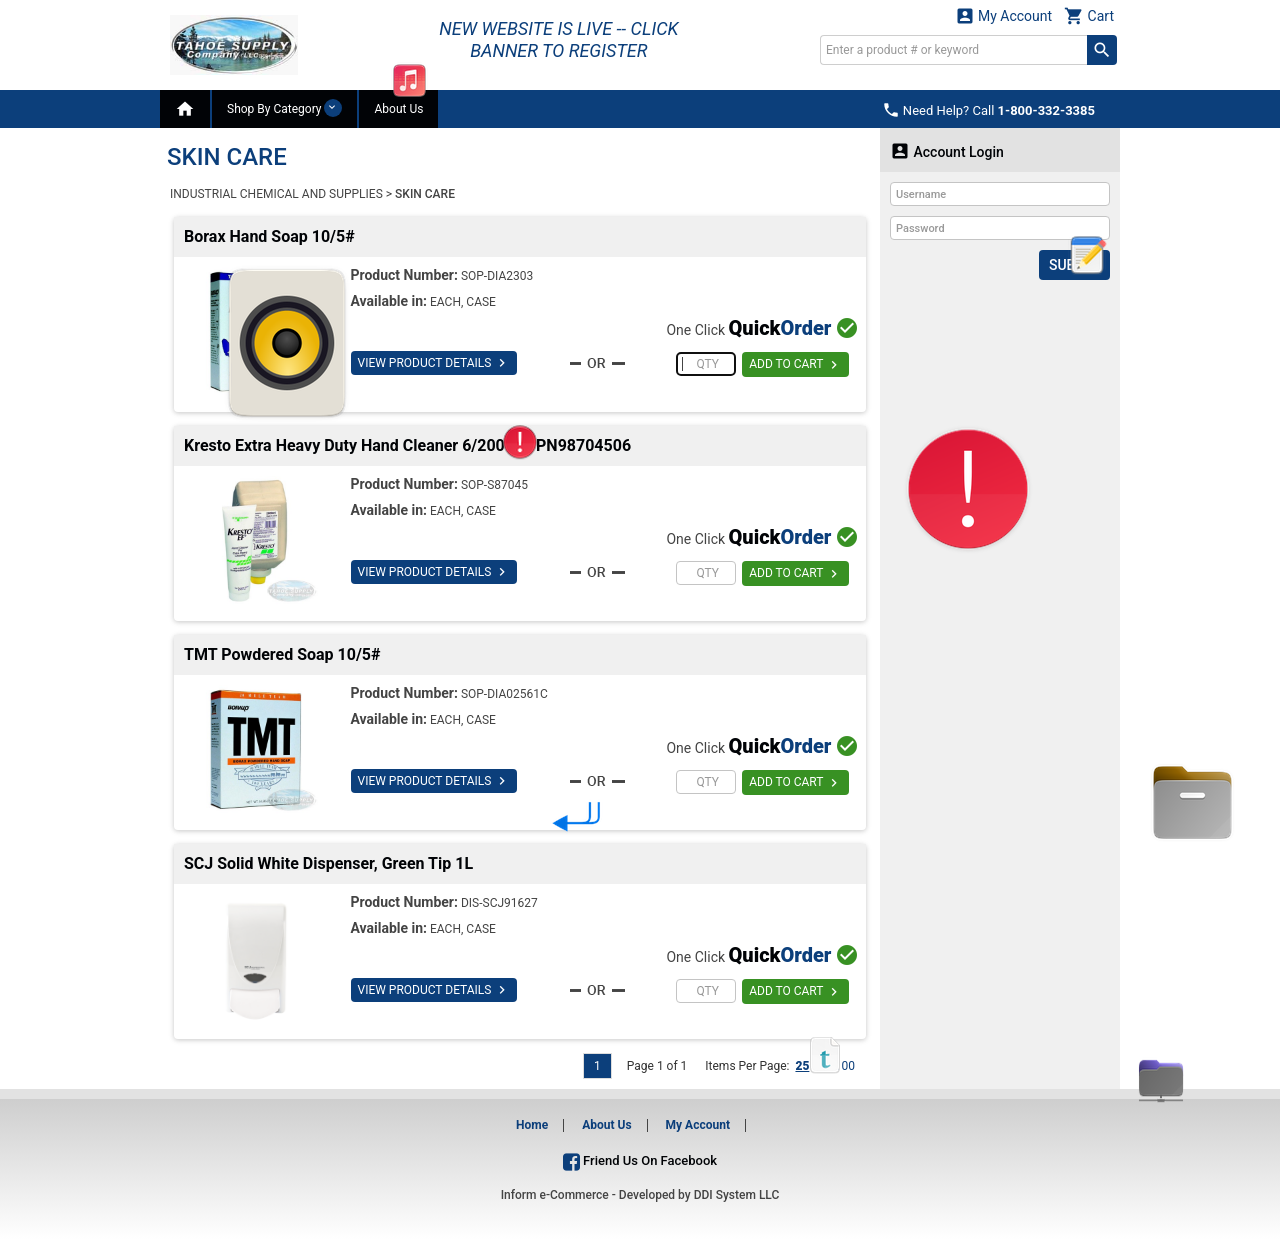  Describe the element at coordinates (520, 442) in the screenshot. I see `report a system crash or error` at that location.